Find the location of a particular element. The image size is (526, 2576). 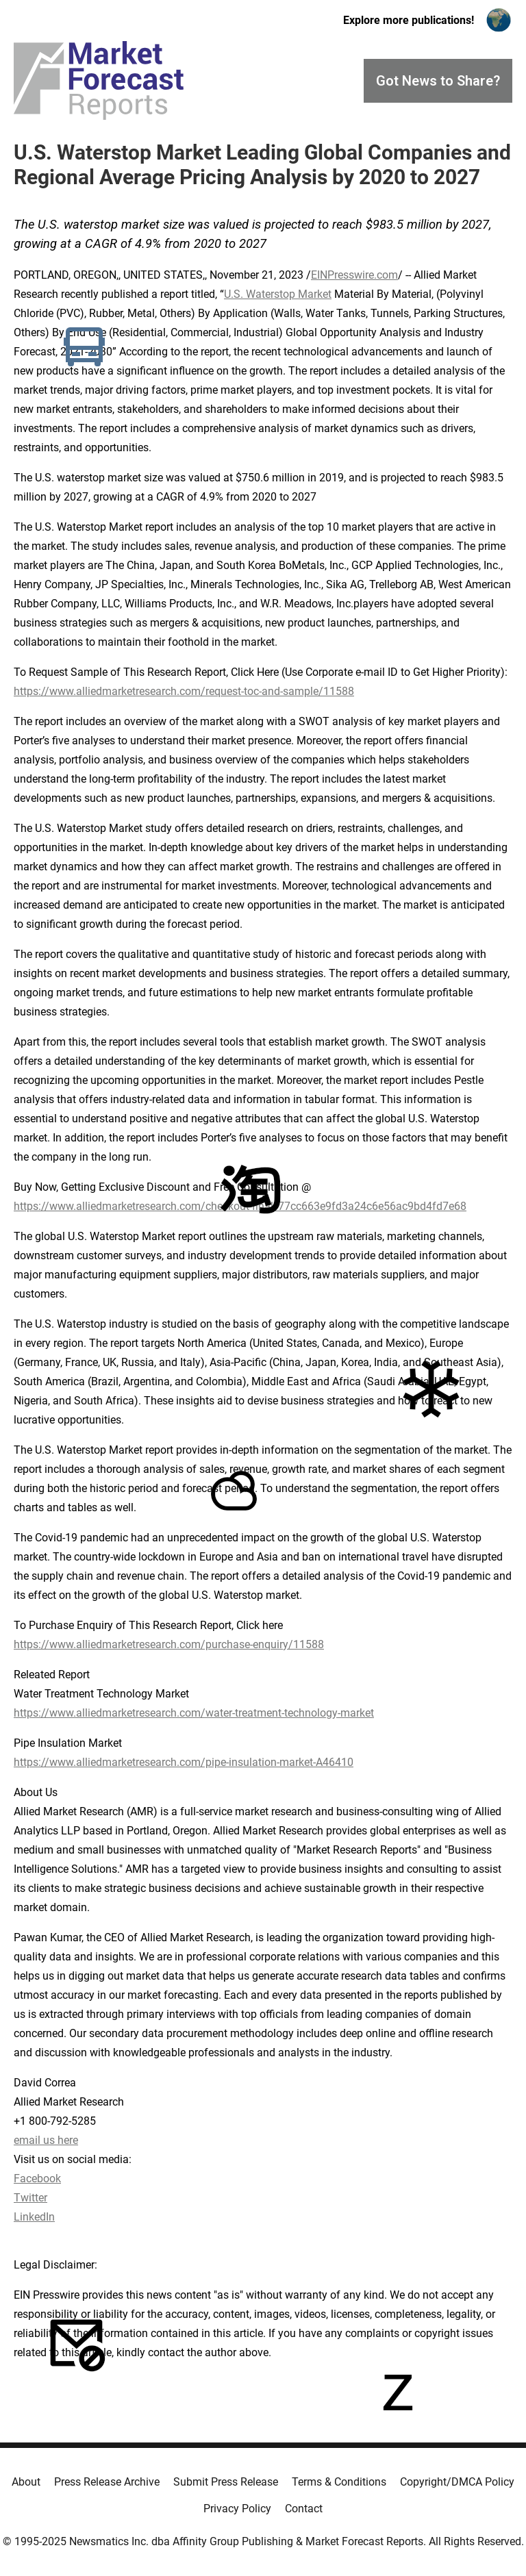

open Taobao app is located at coordinates (249, 1189).